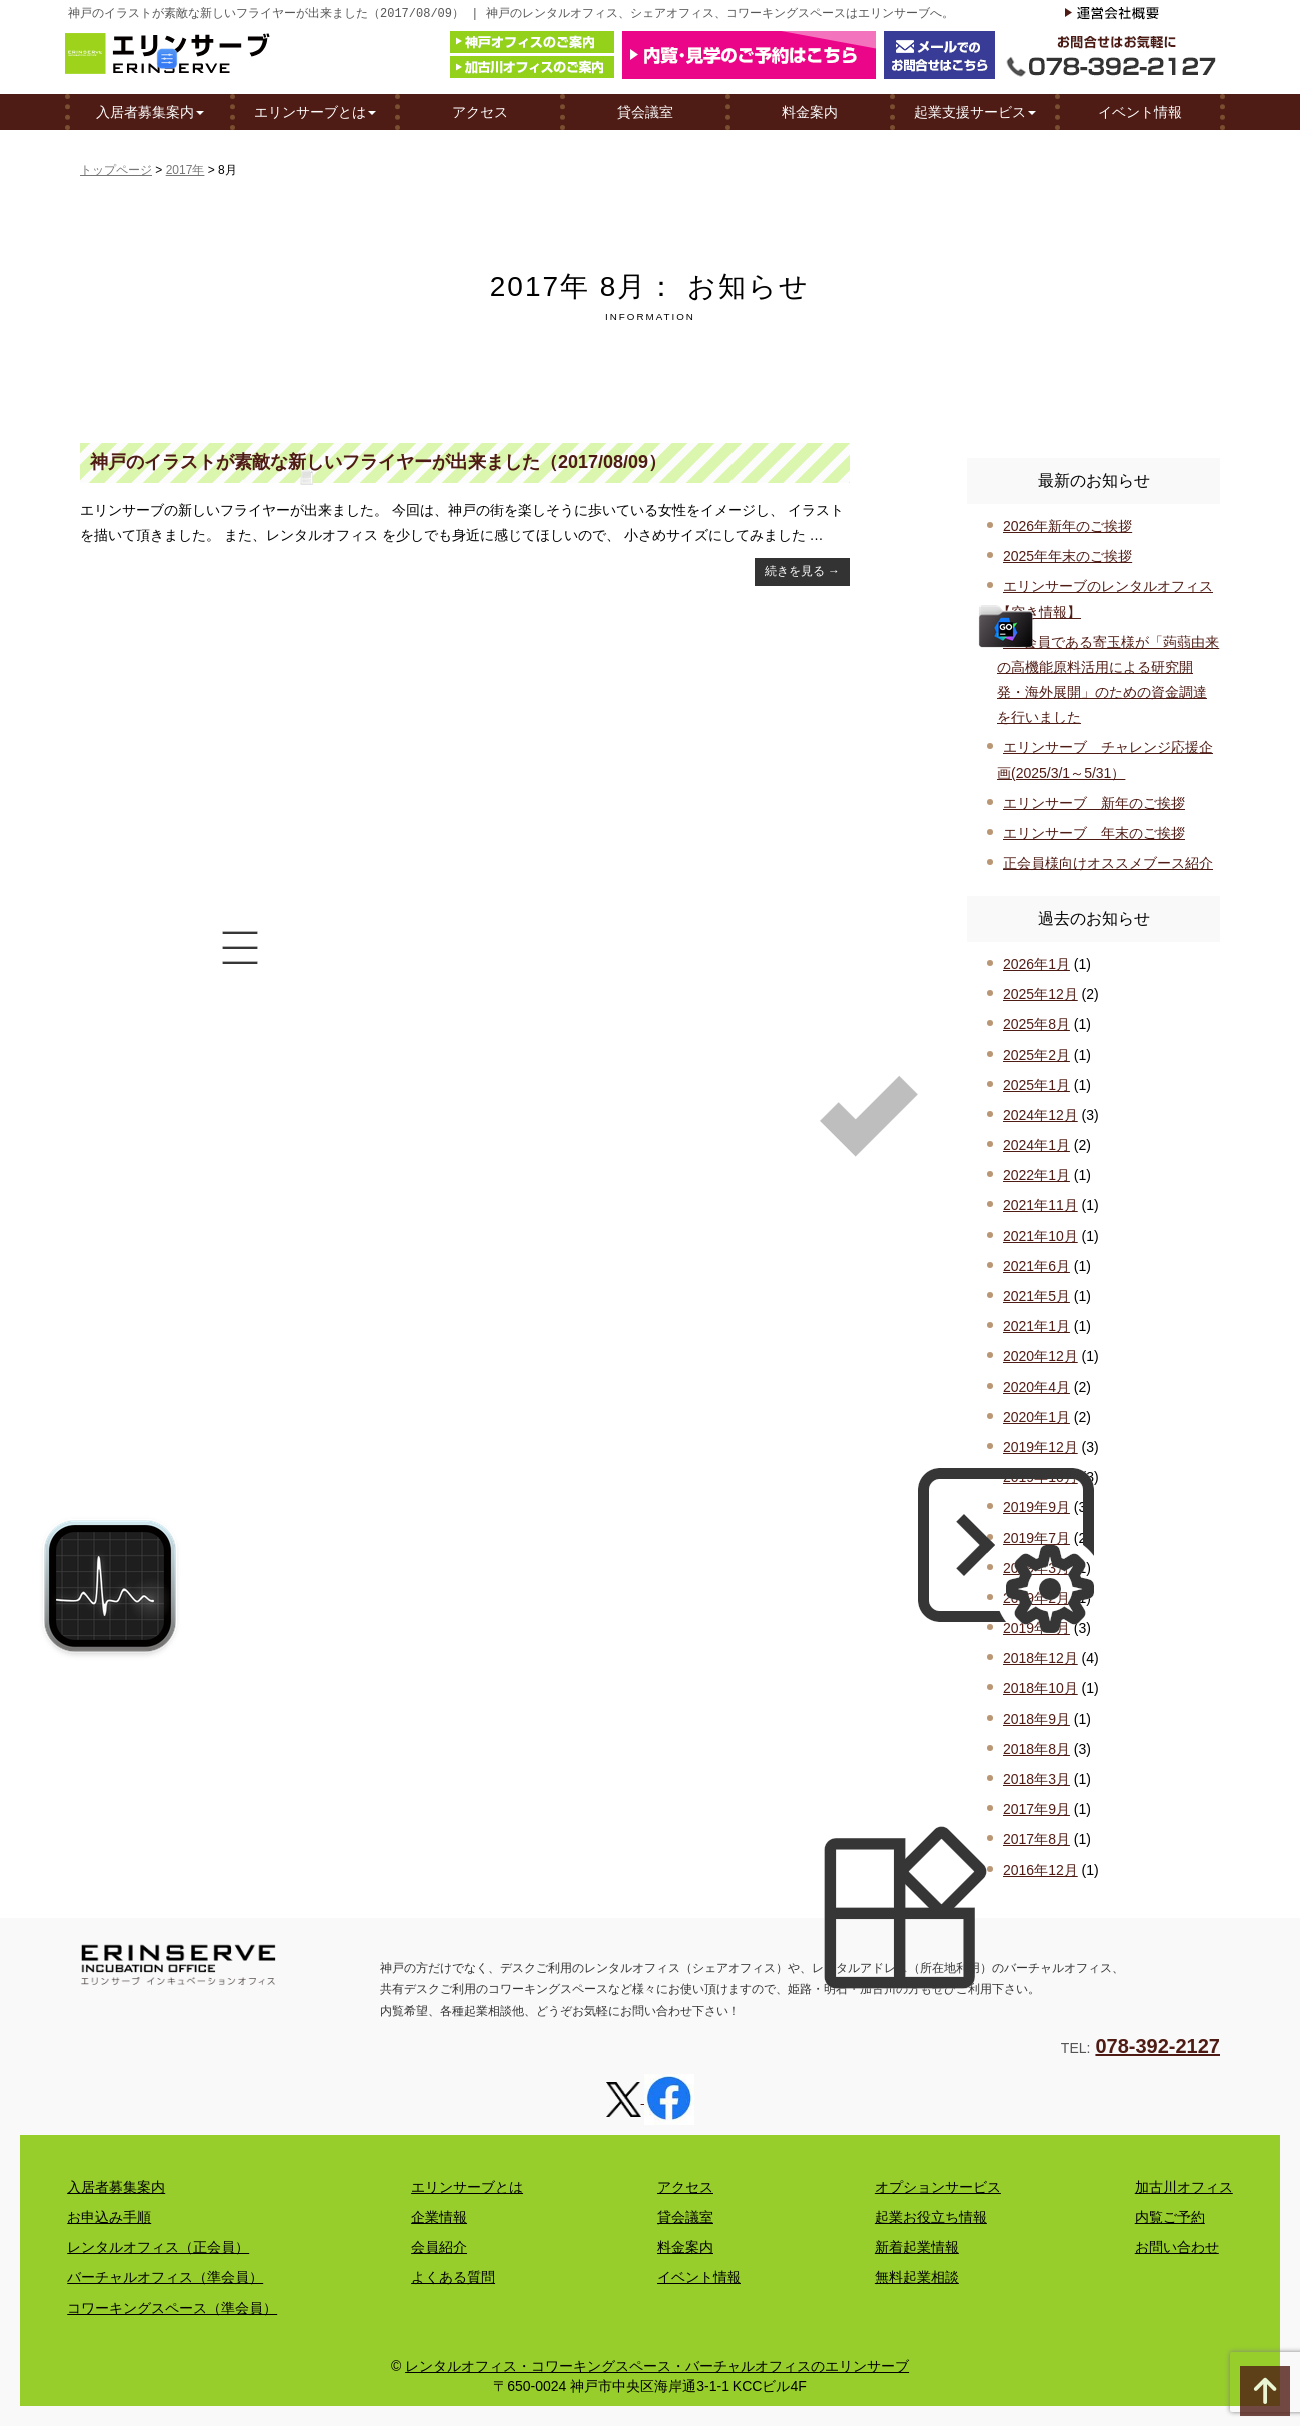  Describe the element at coordinates (1006, 1545) in the screenshot. I see `open terminal preferences` at that location.